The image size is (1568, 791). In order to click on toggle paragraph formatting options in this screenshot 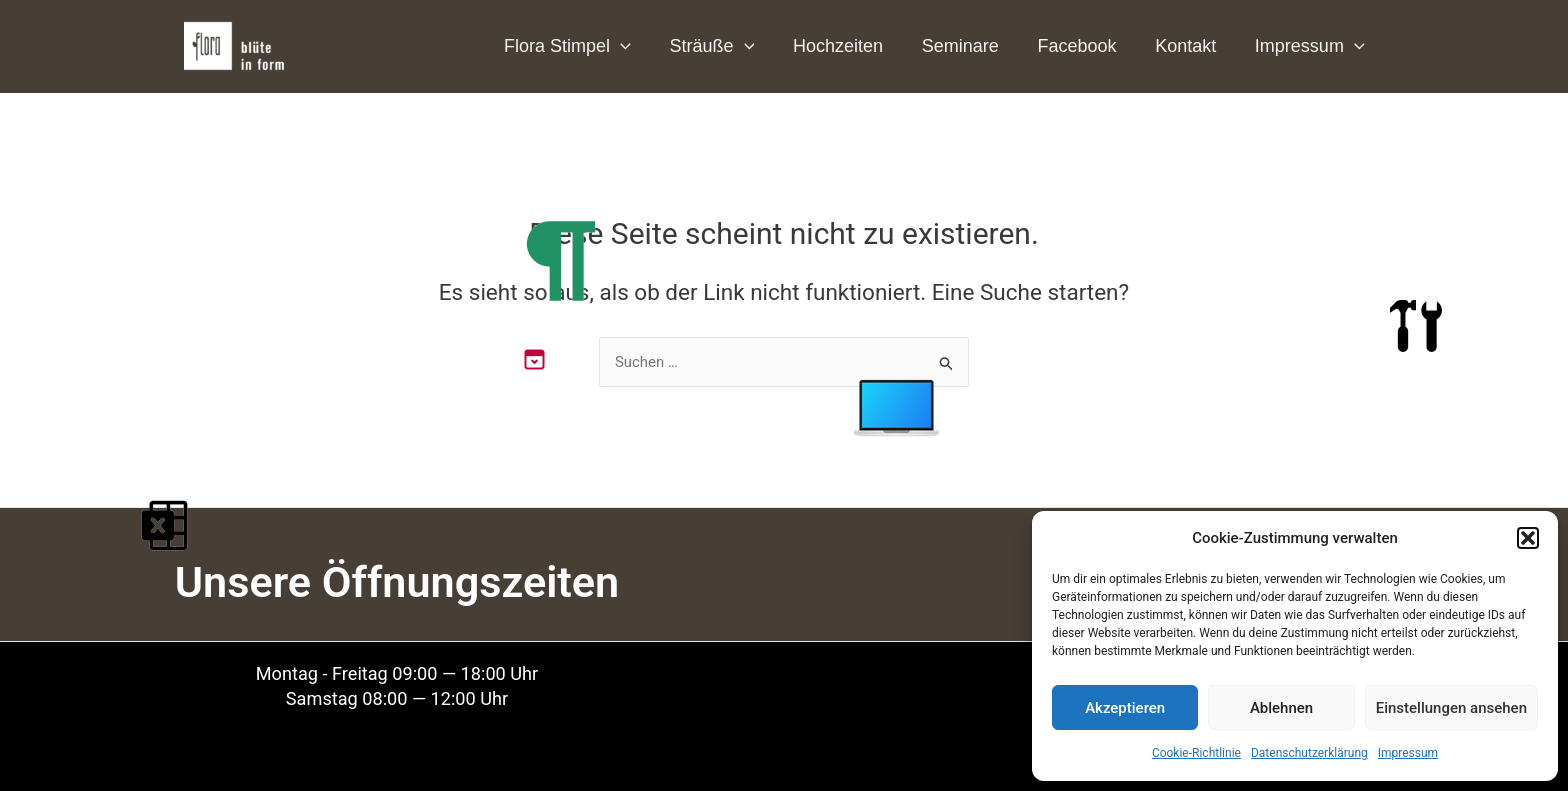, I will do `click(561, 261)`.